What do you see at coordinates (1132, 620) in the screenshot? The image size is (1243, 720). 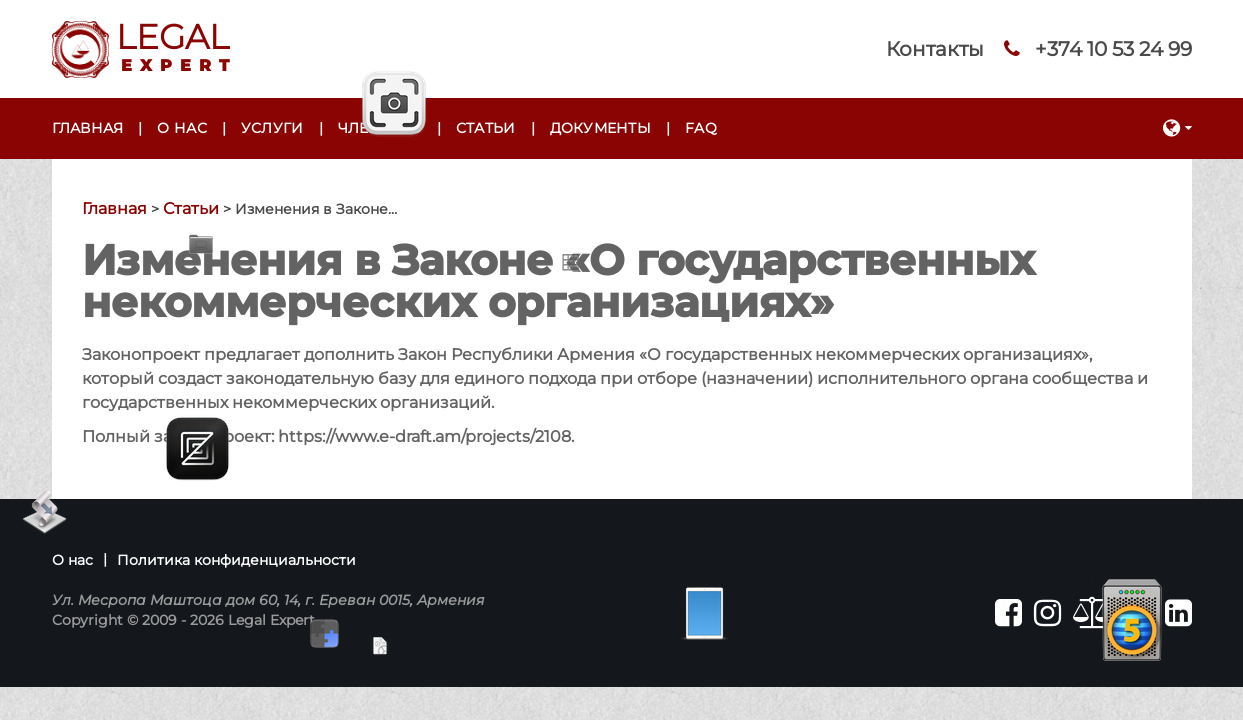 I see `RAID 5 storage configuration status` at bounding box center [1132, 620].